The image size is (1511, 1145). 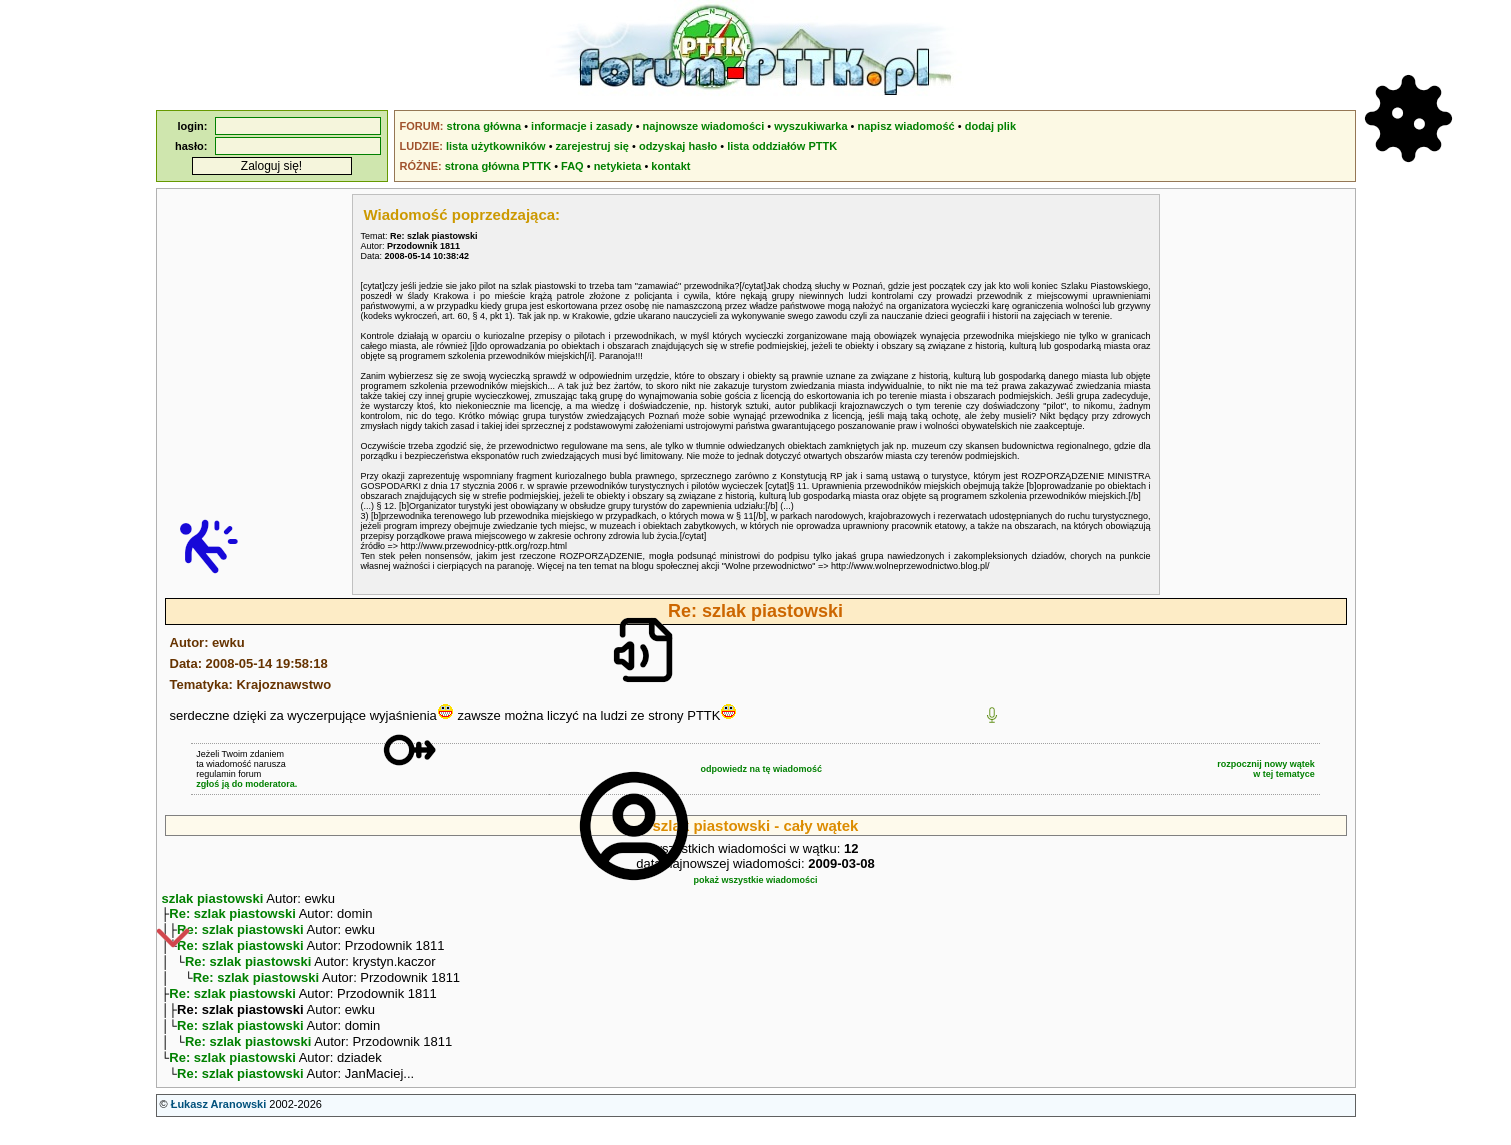 What do you see at coordinates (992, 715) in the screenshot?
I see `activate voice input or recording` at bounding box center [992, 715].